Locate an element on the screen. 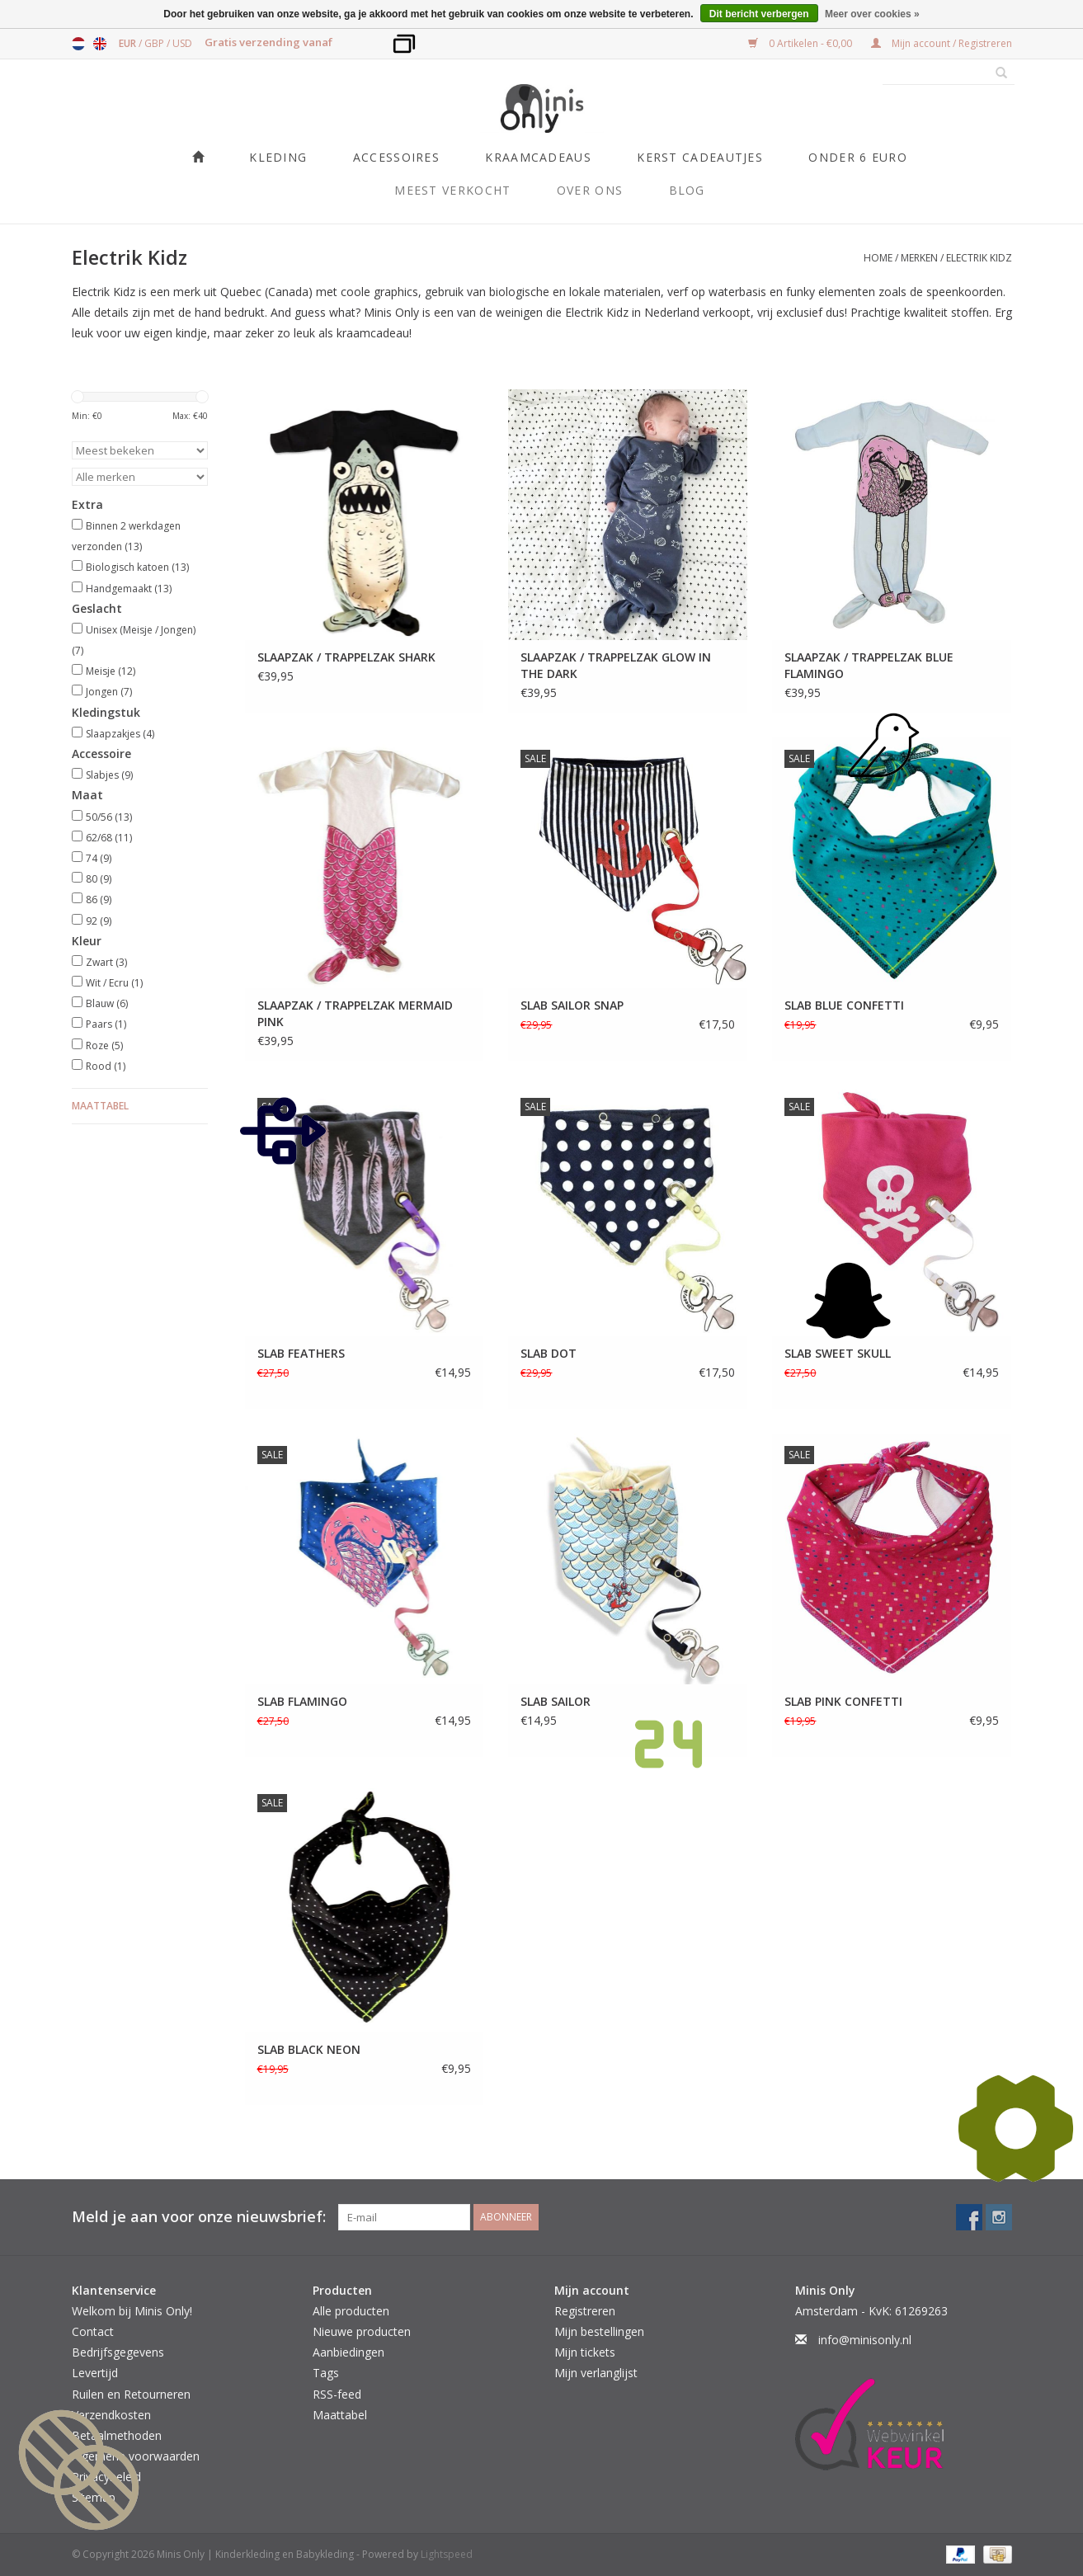 This screenshot has height=2576, width=1083. connect a usb device is located at coordinates (283, 1131).